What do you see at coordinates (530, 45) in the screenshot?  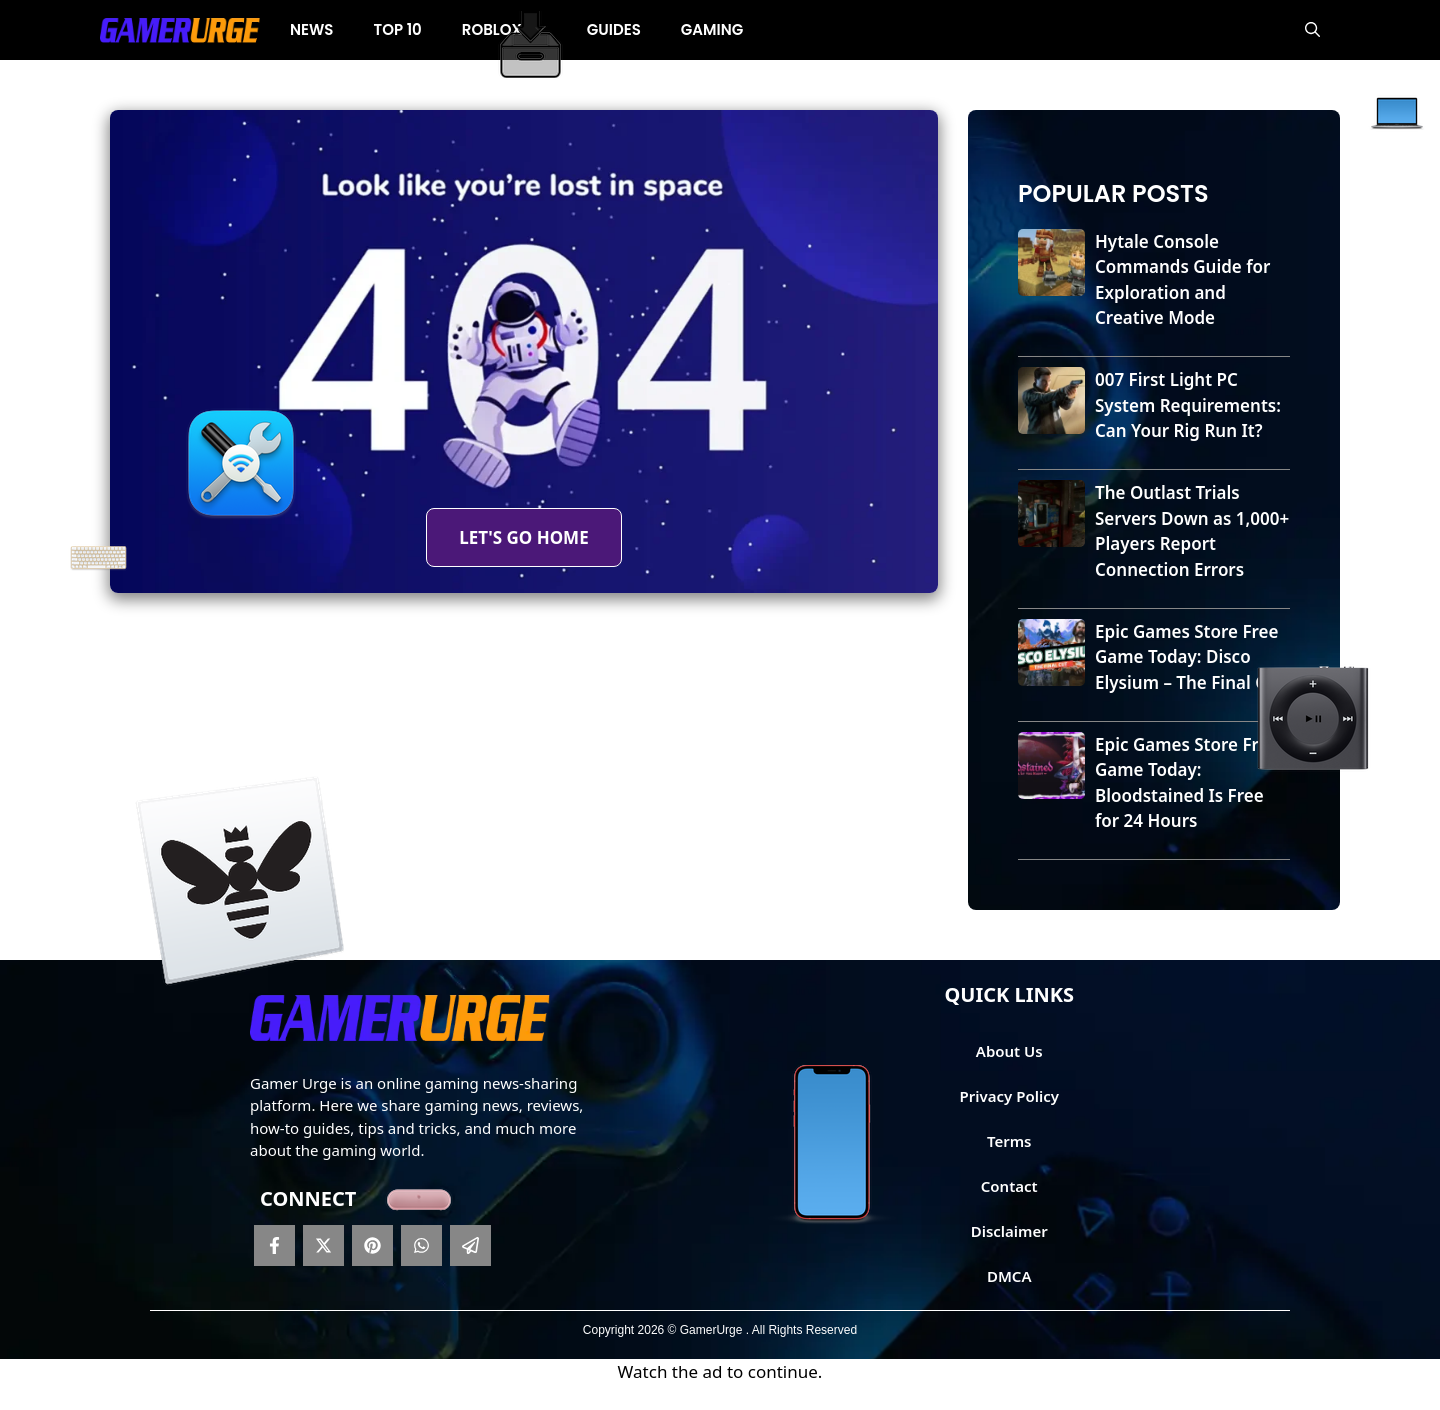 I see `access your dropbox folder in the sidebar` at bounding box center [530, 45].